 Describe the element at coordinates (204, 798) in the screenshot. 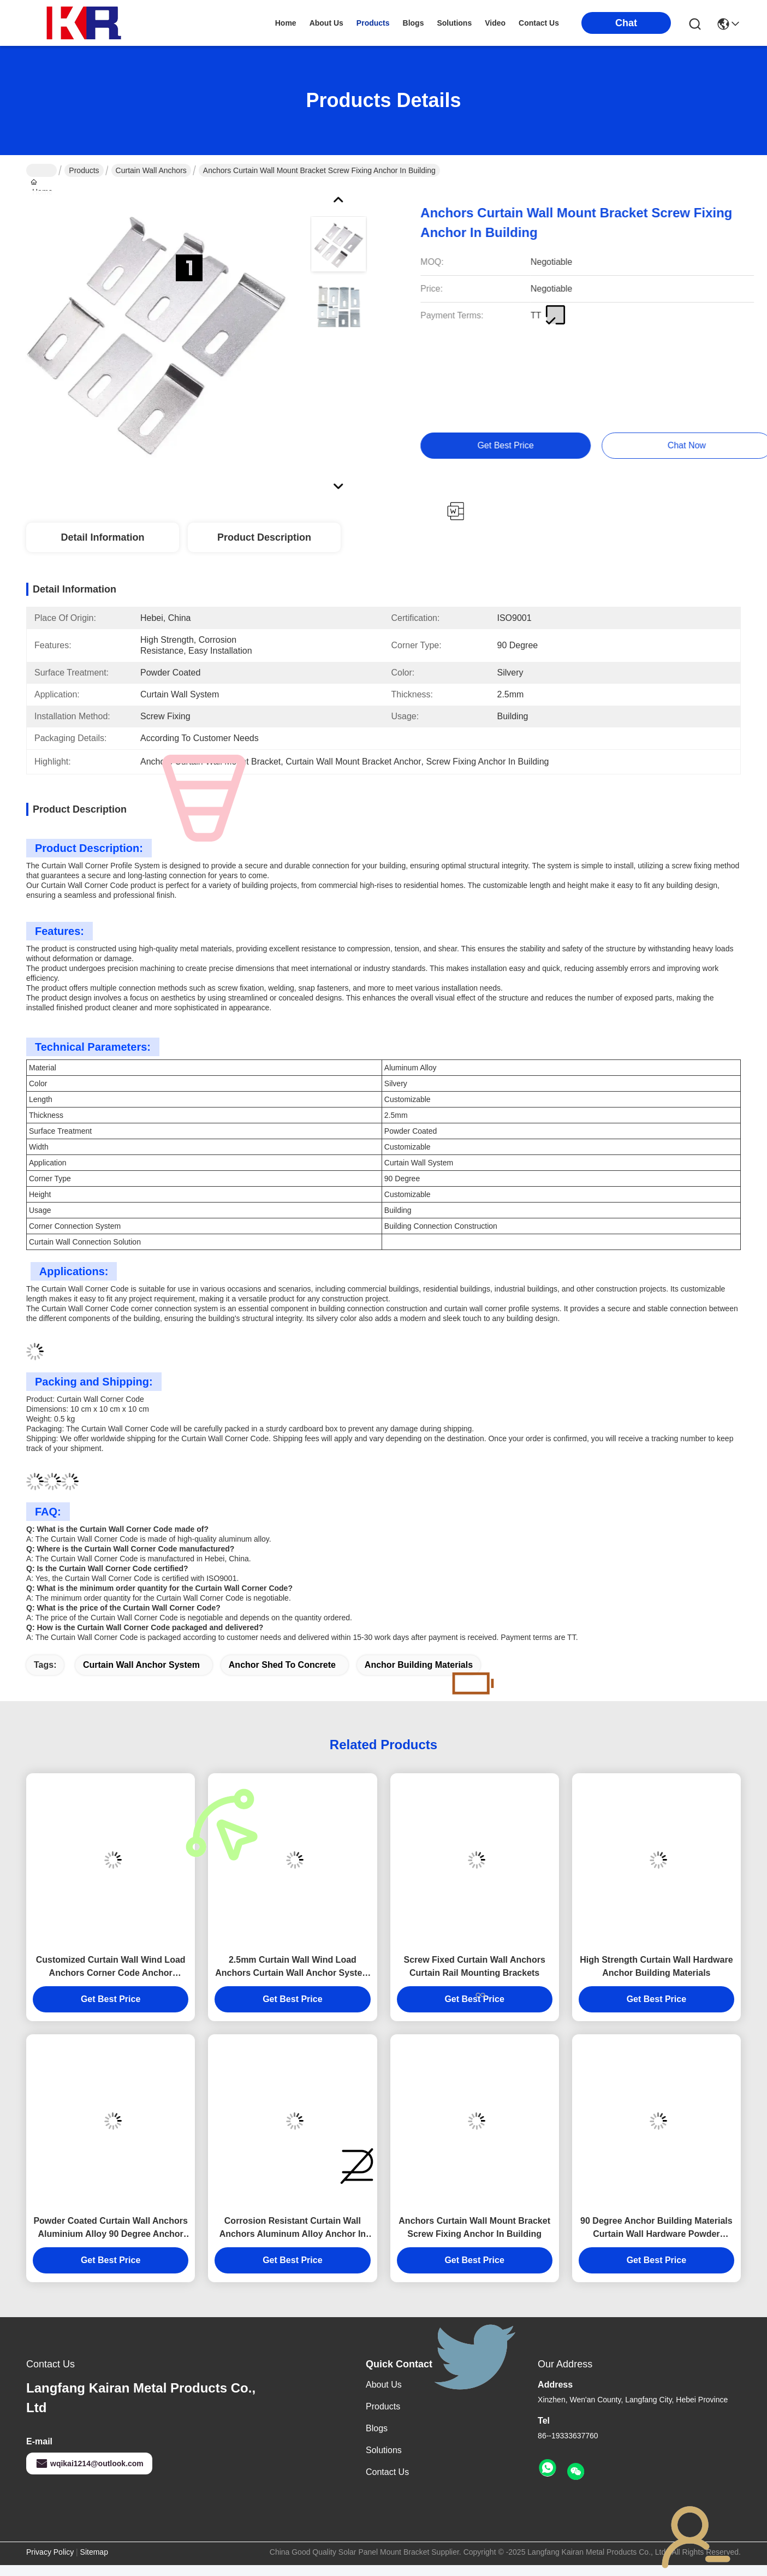

I see `view sales funnel analytics` at that location.